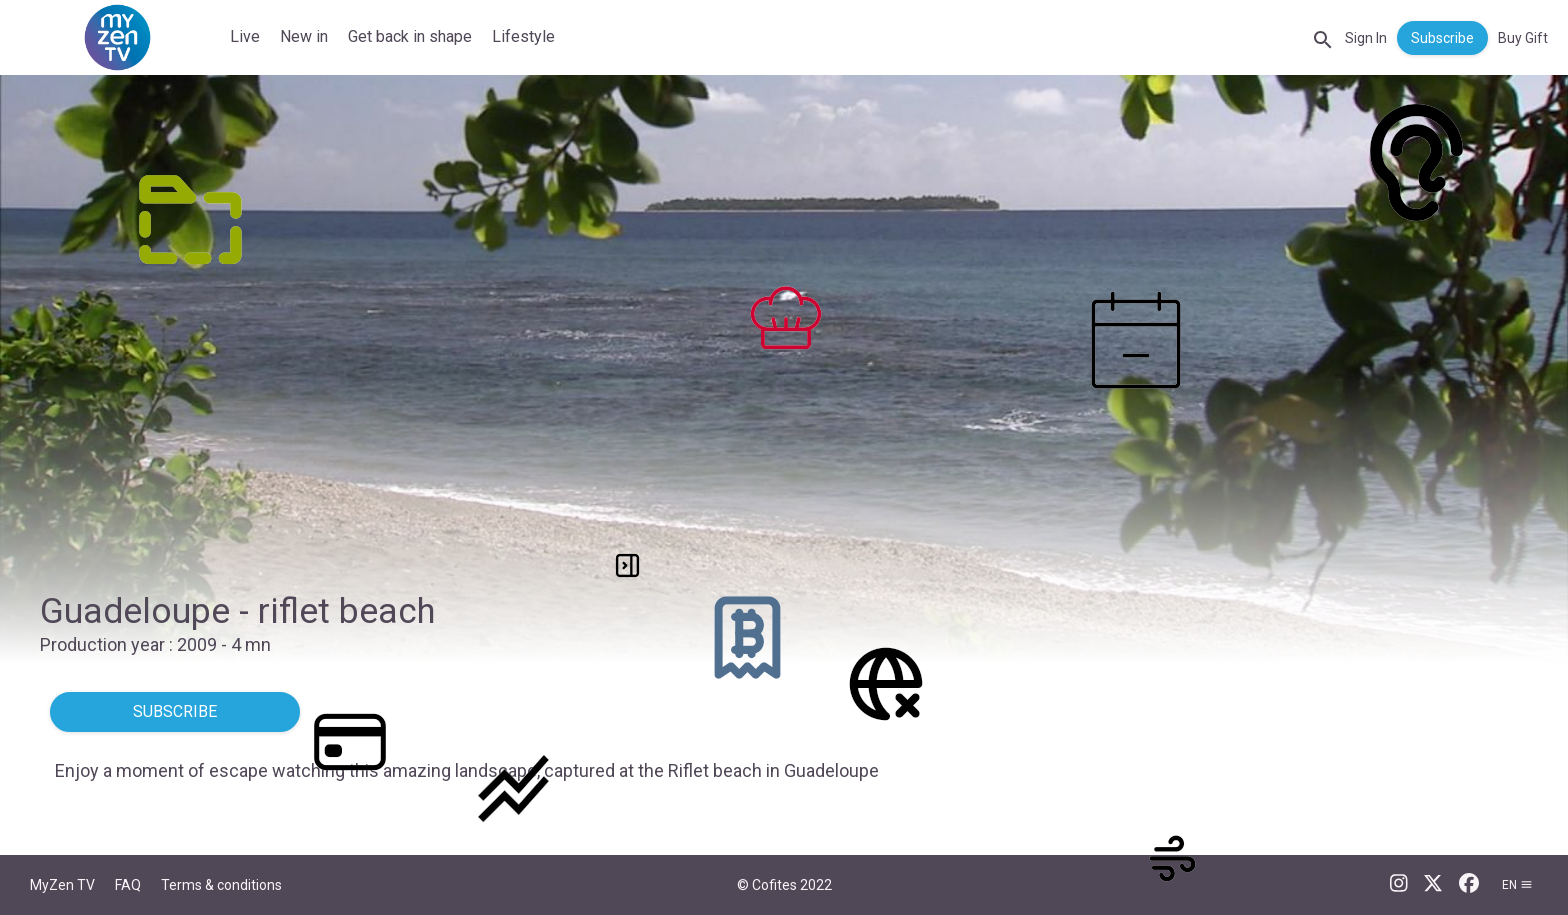 This screenshot has width=1568, height=915. I want to click on remove an event from your calendar, so click(1136, 344).